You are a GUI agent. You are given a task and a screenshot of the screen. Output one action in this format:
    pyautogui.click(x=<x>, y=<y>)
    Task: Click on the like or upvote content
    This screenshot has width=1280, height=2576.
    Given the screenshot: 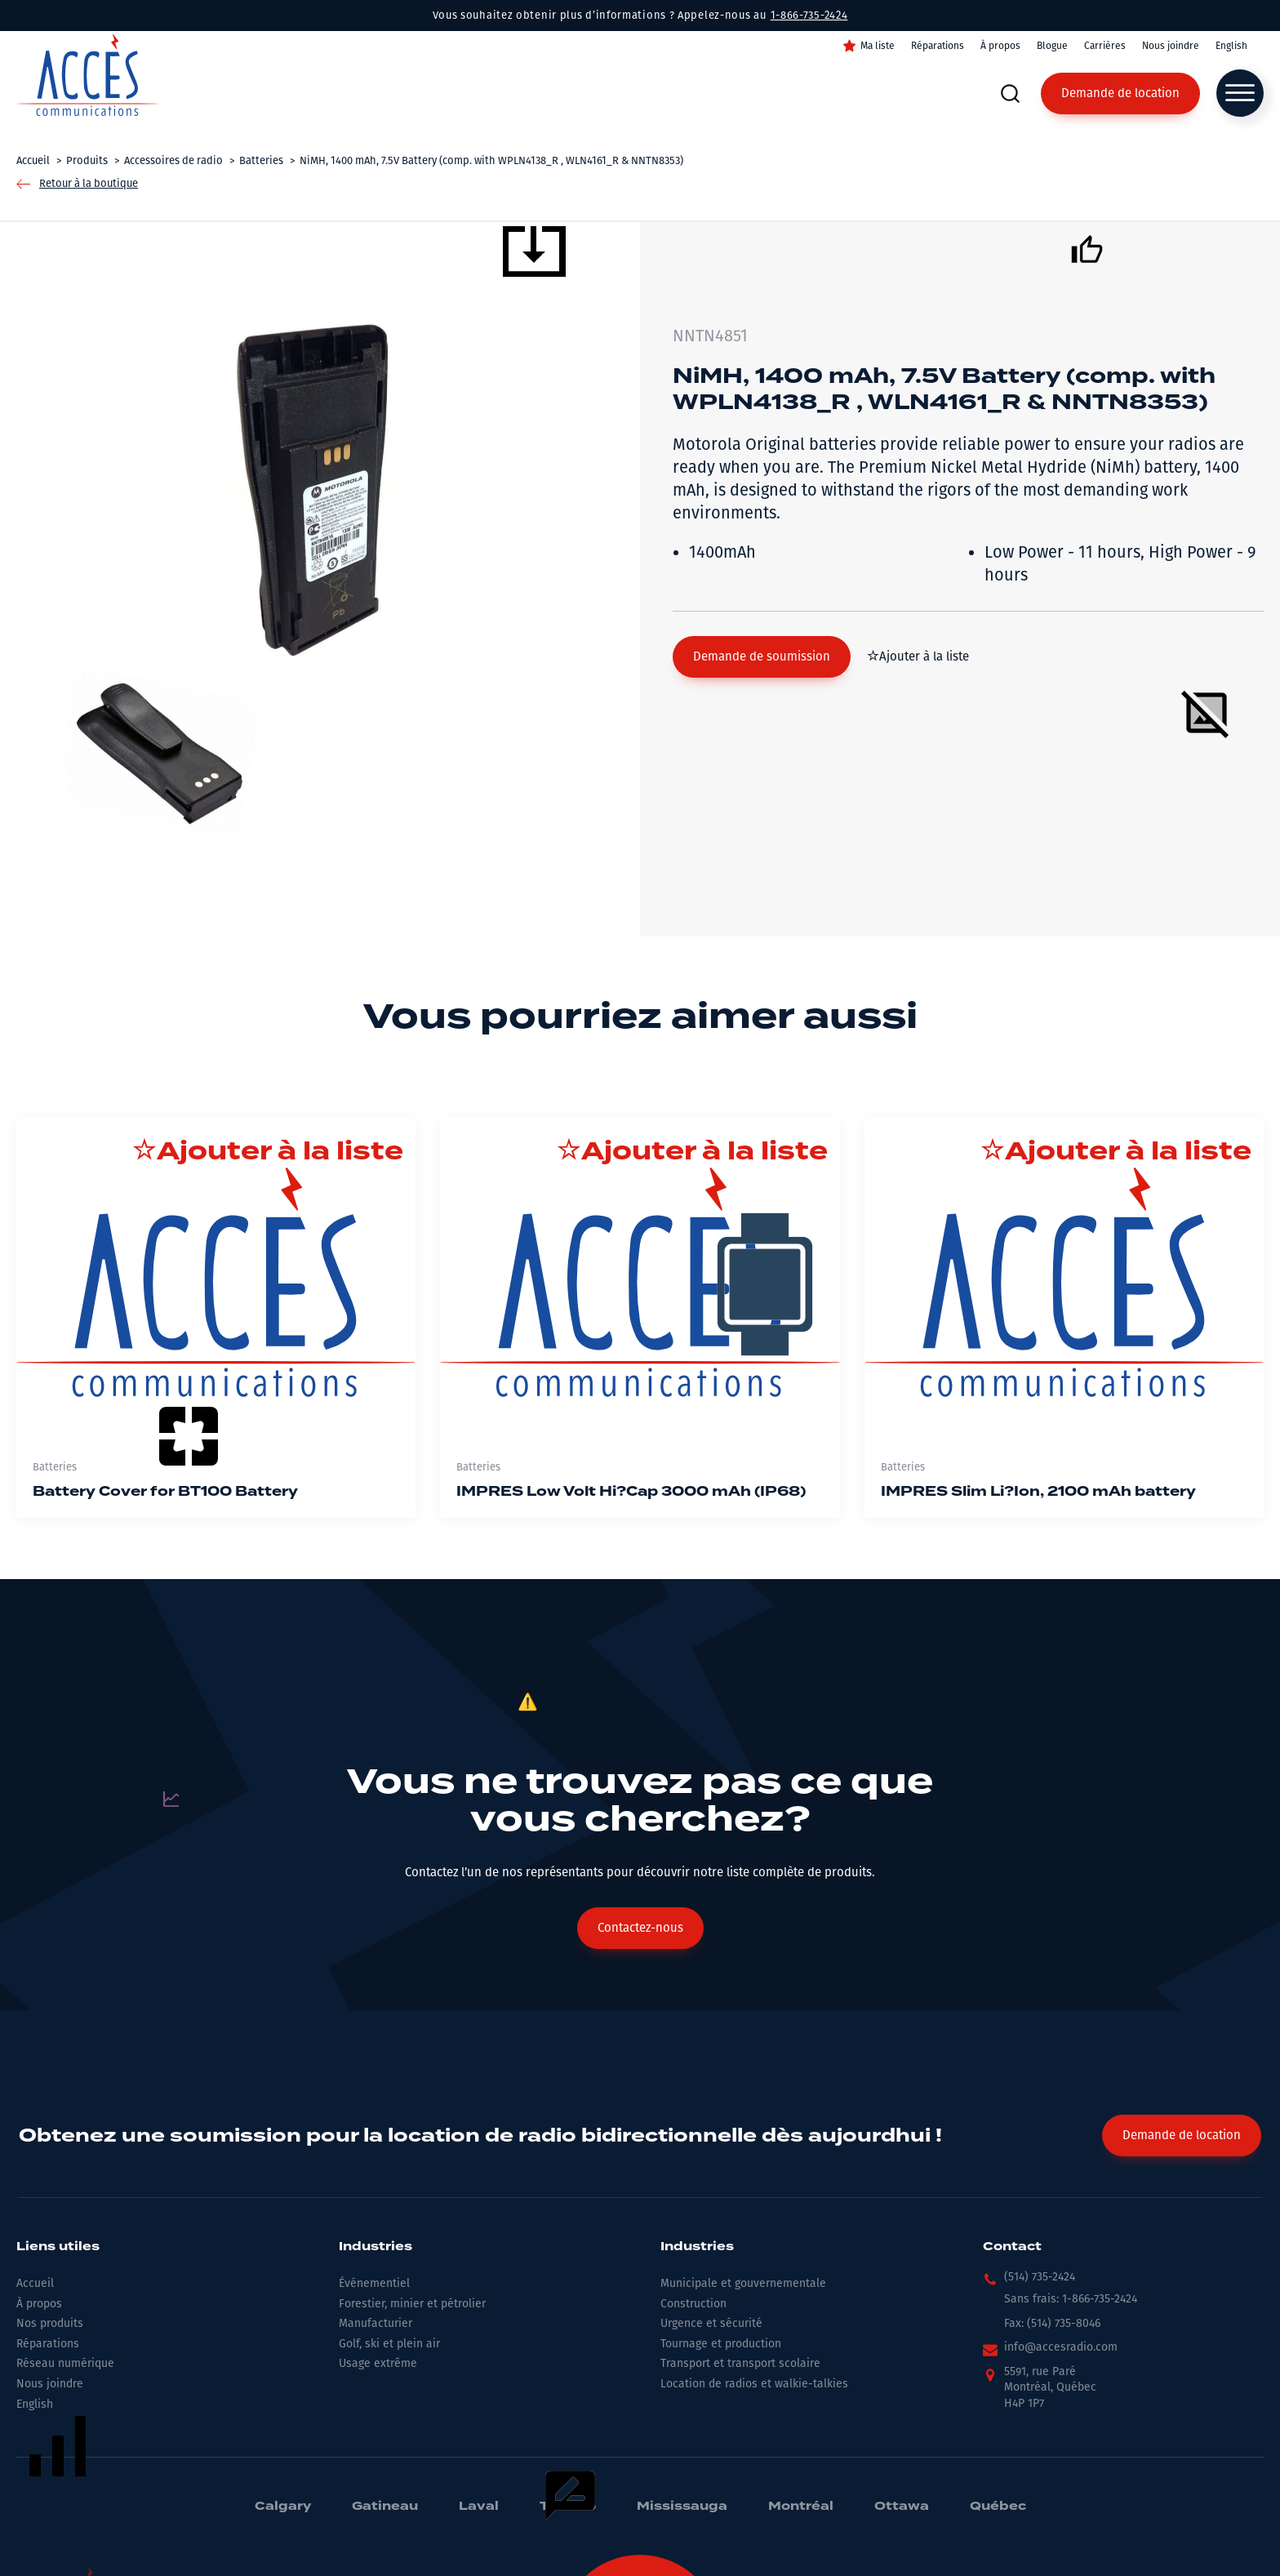 What is the action you would take?
    pyautogui.click(x=1087, y=250)
    